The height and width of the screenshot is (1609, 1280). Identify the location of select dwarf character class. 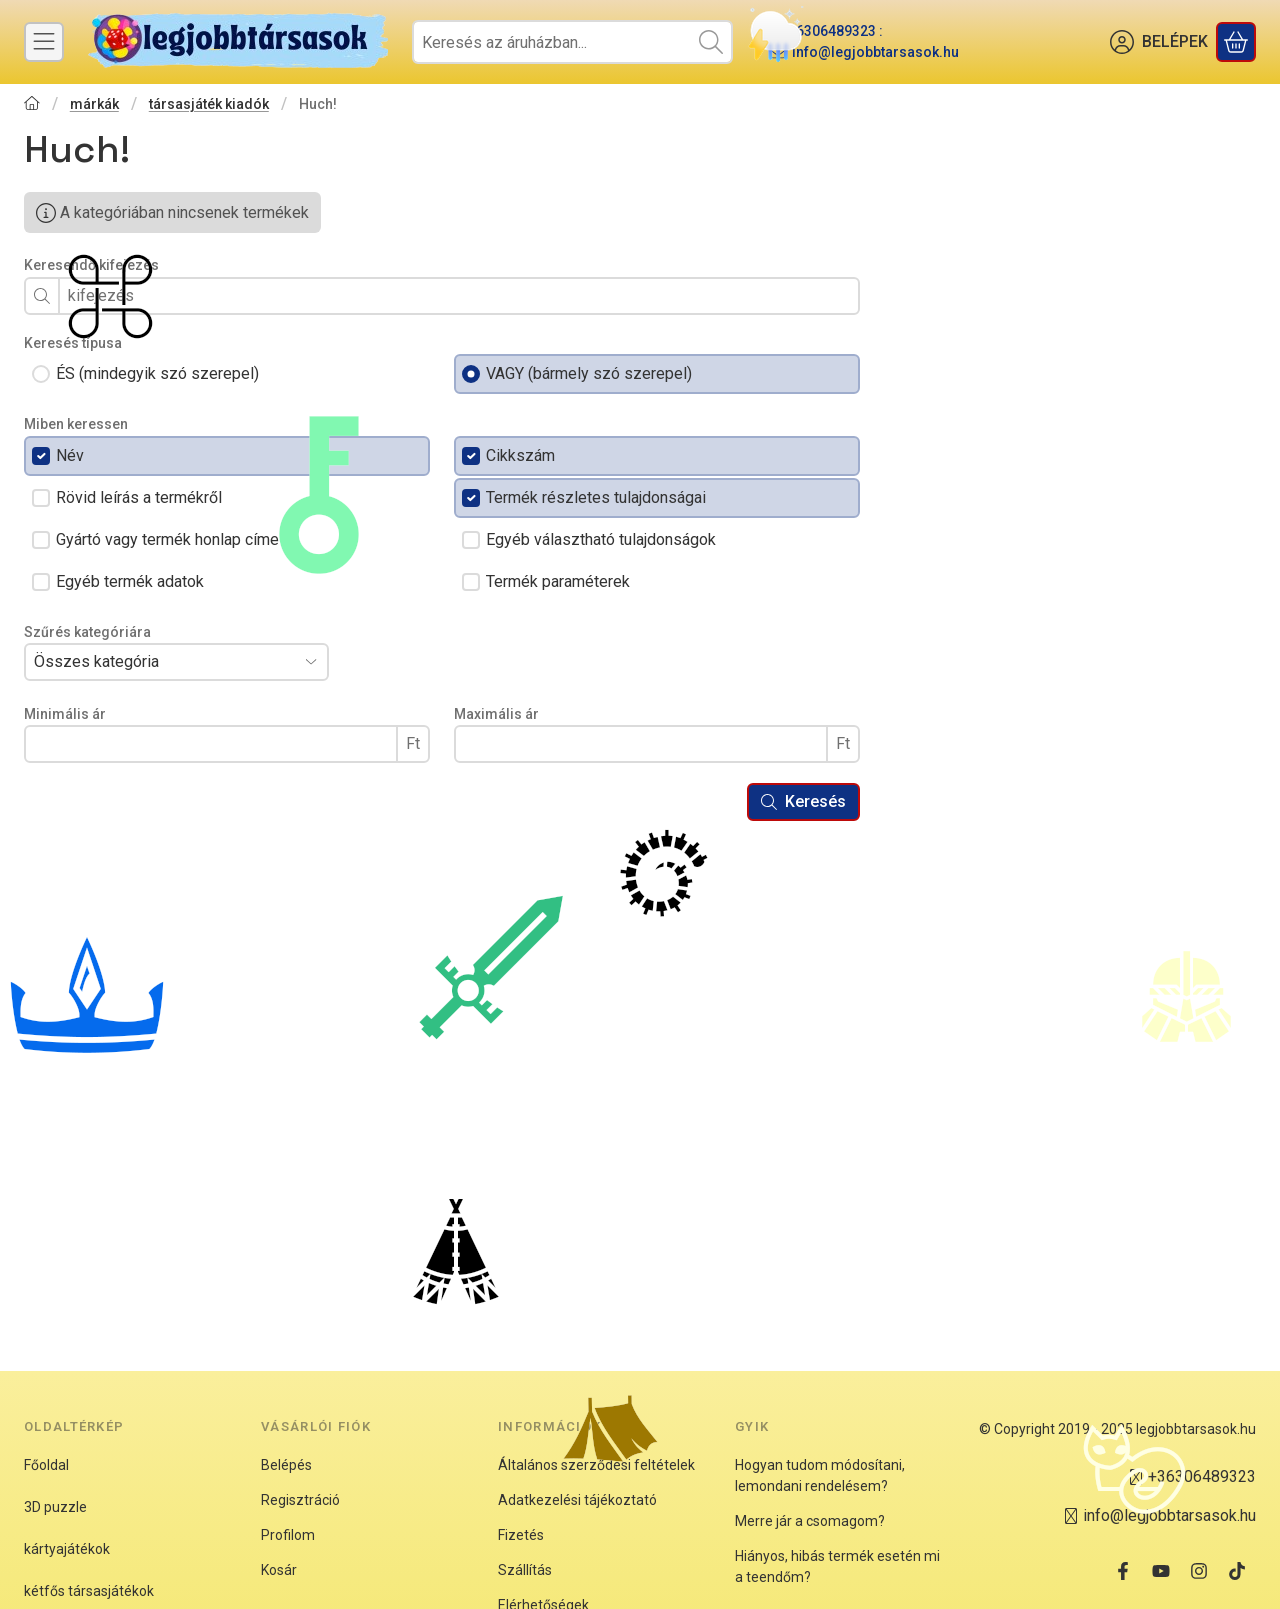
(1186, 996).